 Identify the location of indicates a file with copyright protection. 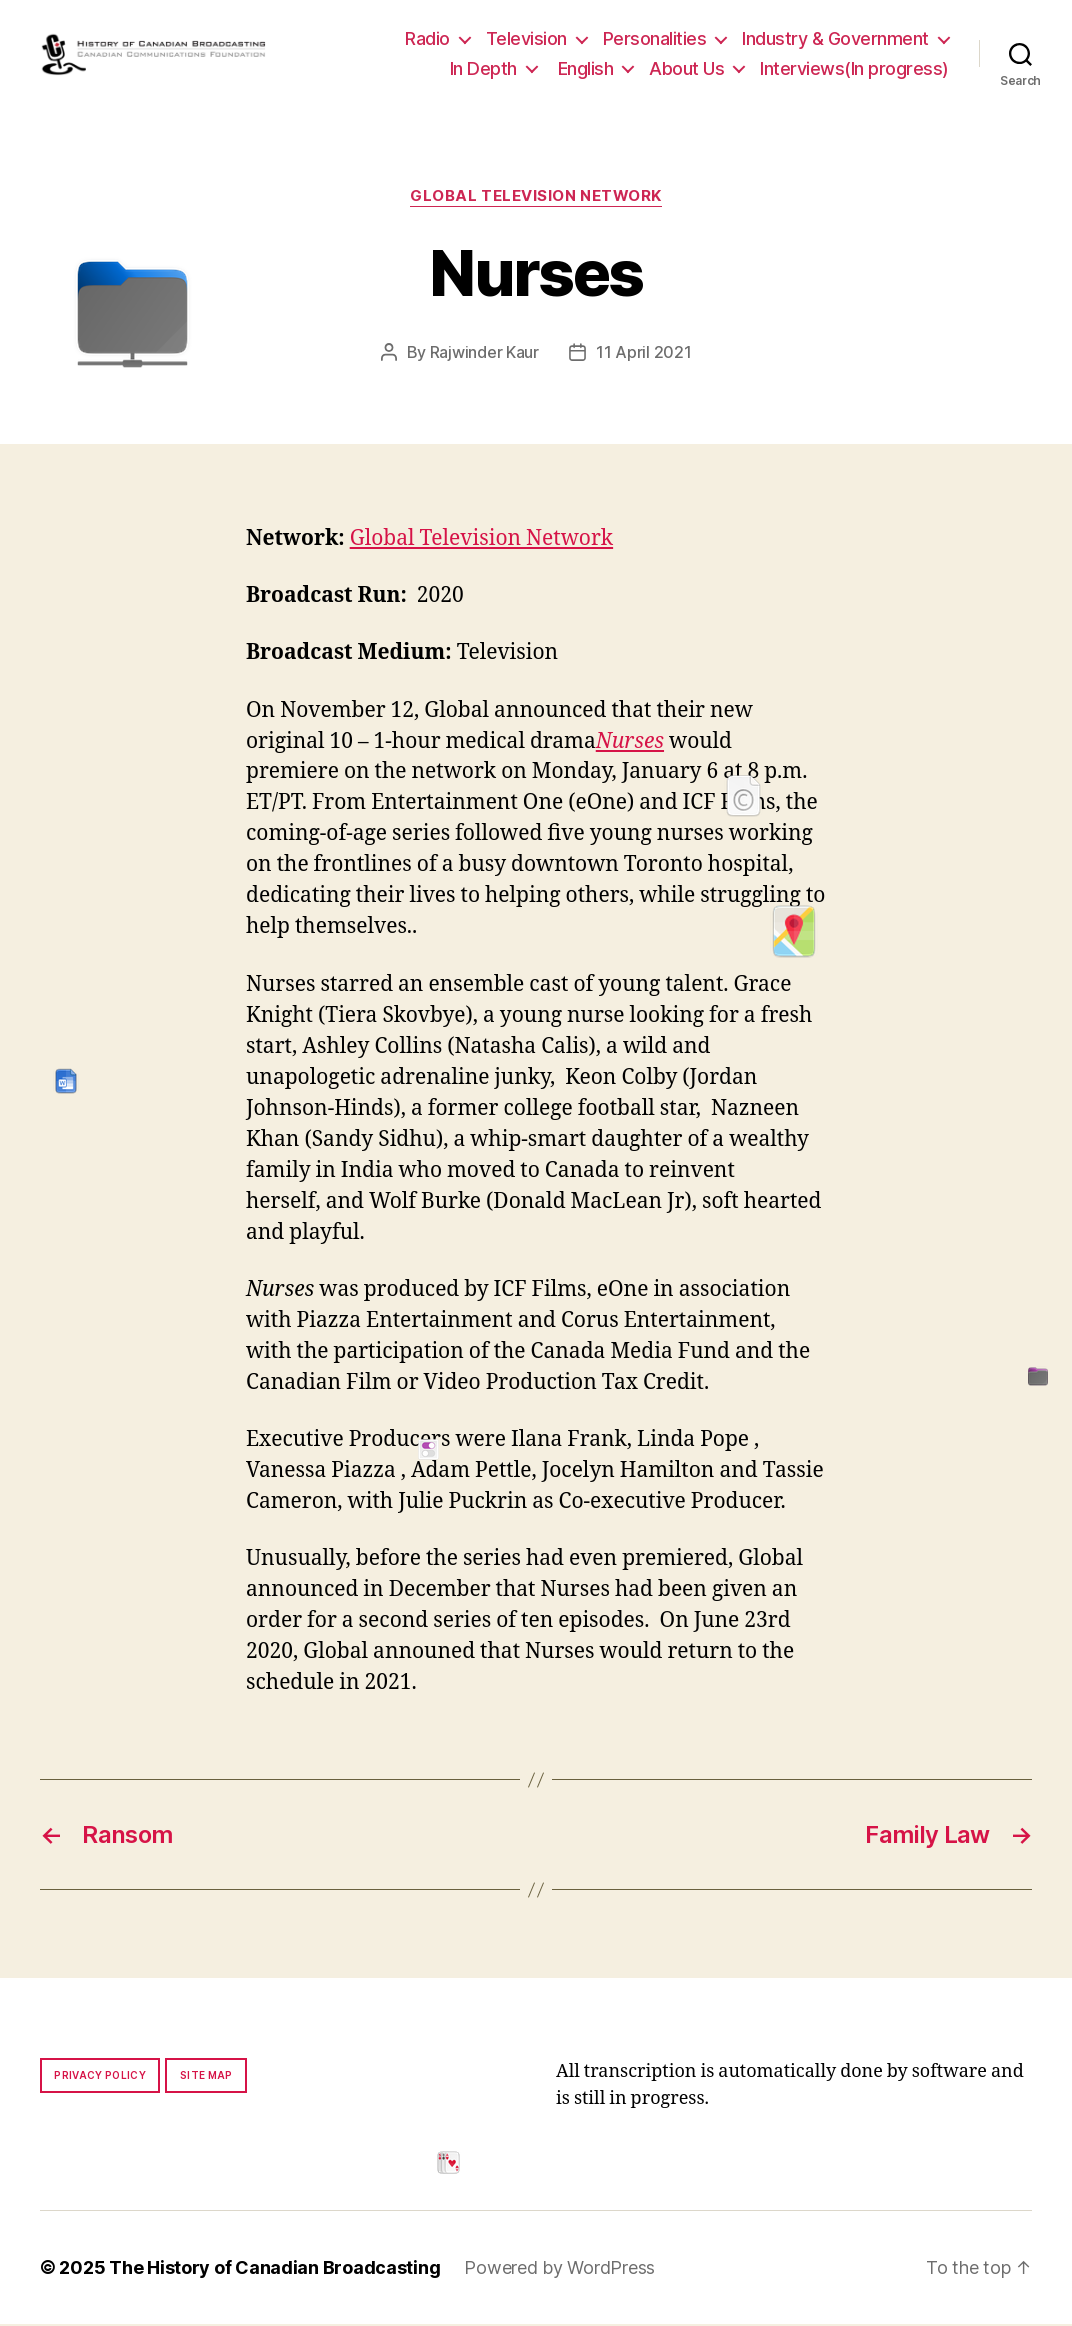
(743, 795).